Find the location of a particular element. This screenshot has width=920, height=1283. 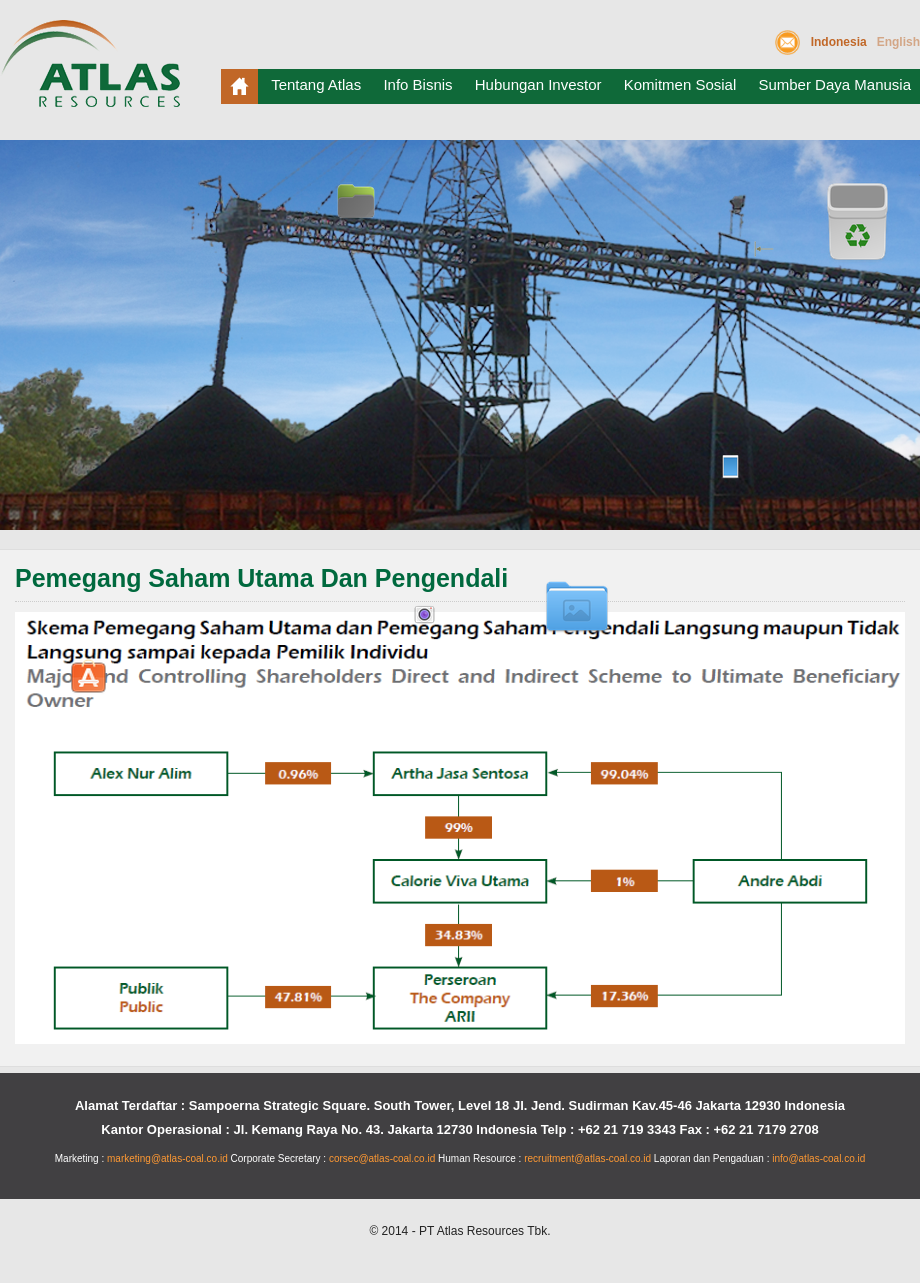

indicates a folder is ready to accept dragged items is located at coordinates (356, 201).